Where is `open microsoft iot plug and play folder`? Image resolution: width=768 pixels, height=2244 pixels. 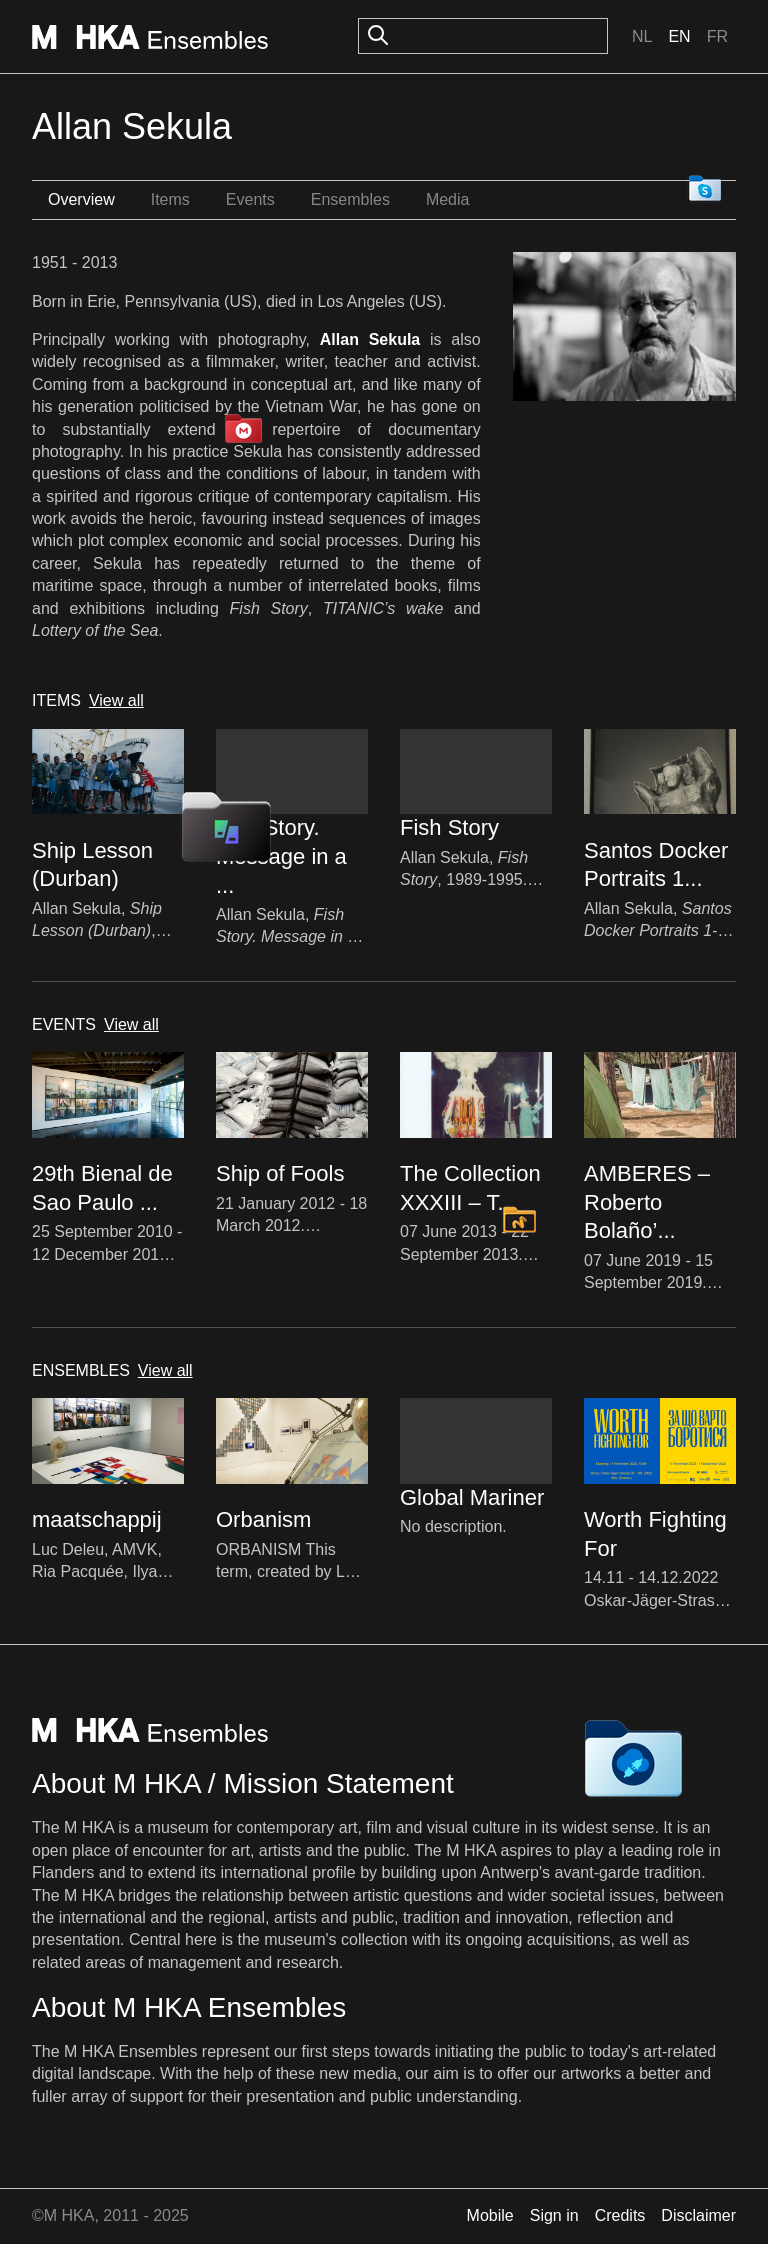 open microsoft iot plug and play folder is located at coordinates (633, 1761).